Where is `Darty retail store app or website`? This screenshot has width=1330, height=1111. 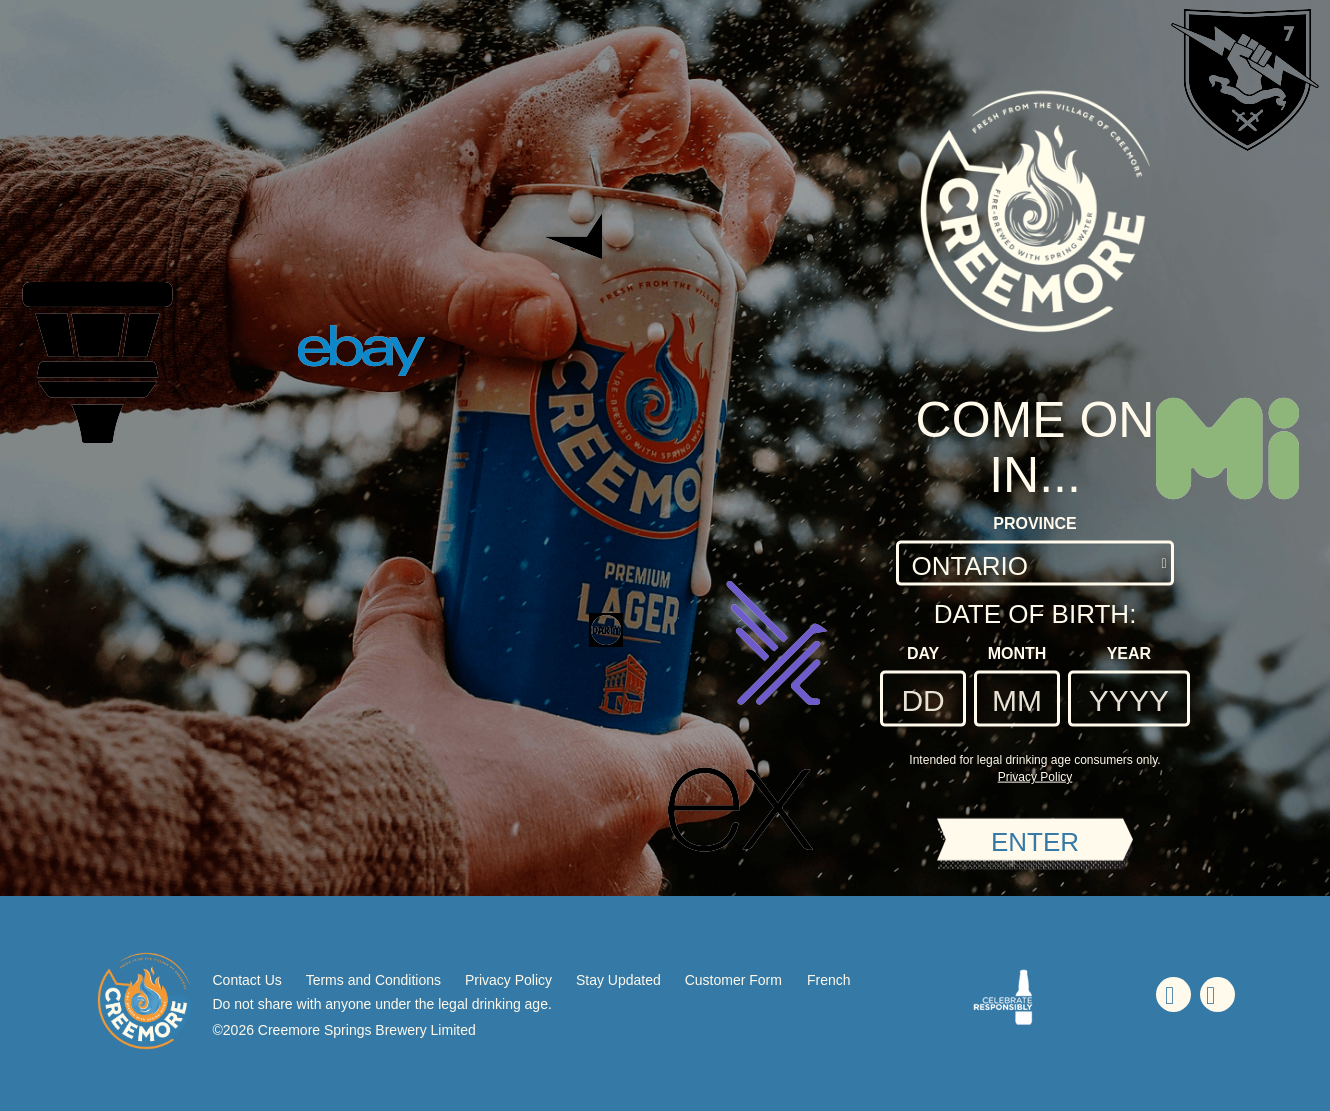
Darty retail store app or website is located at coordinates (606, 630).